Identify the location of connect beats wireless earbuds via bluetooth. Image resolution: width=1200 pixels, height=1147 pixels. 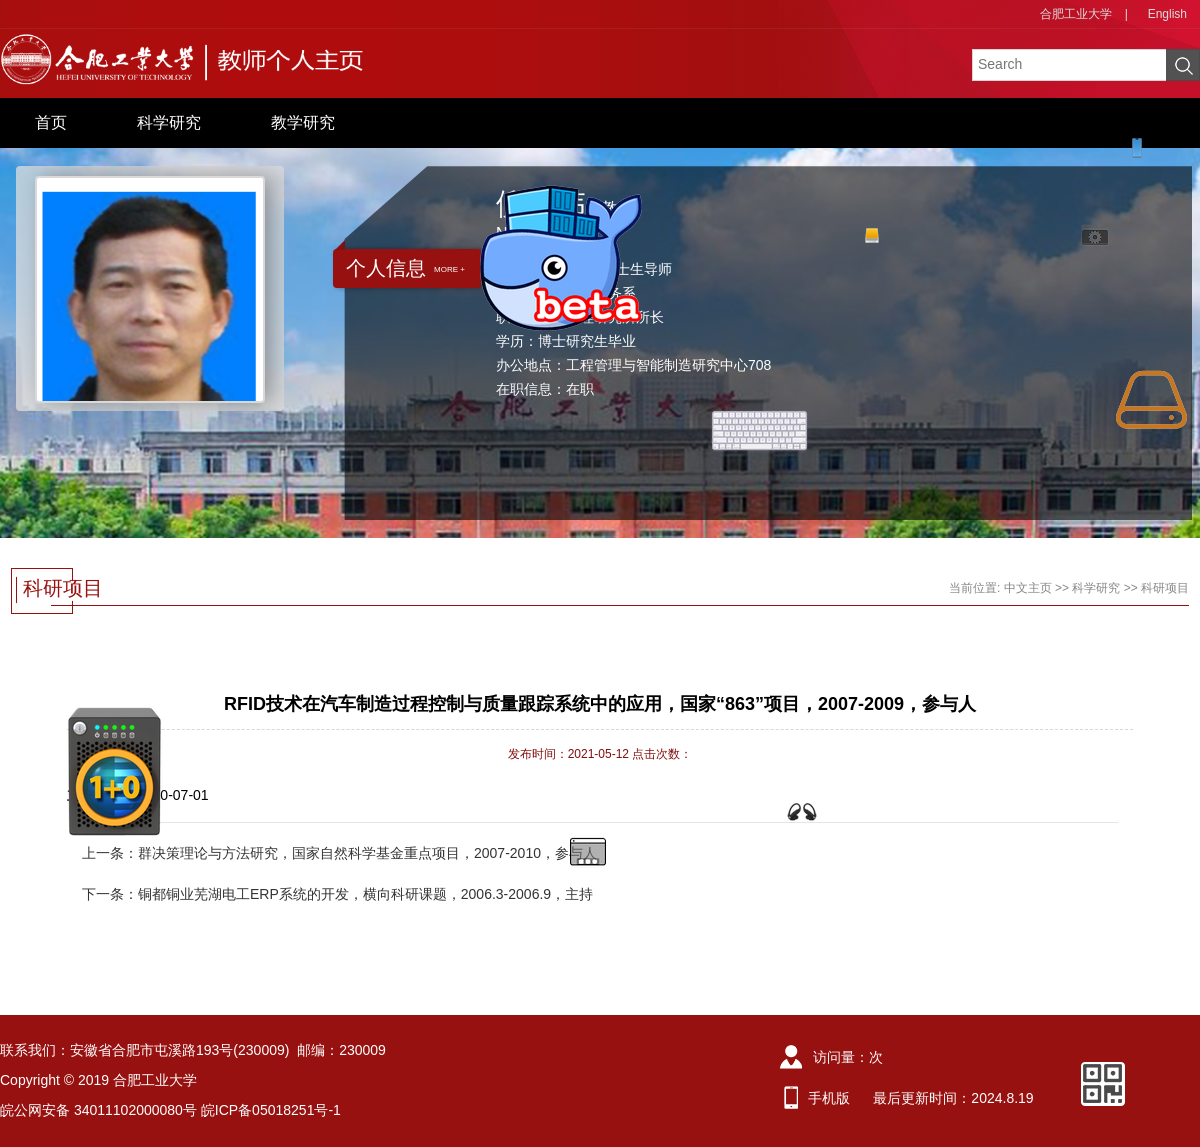
(802, 813).